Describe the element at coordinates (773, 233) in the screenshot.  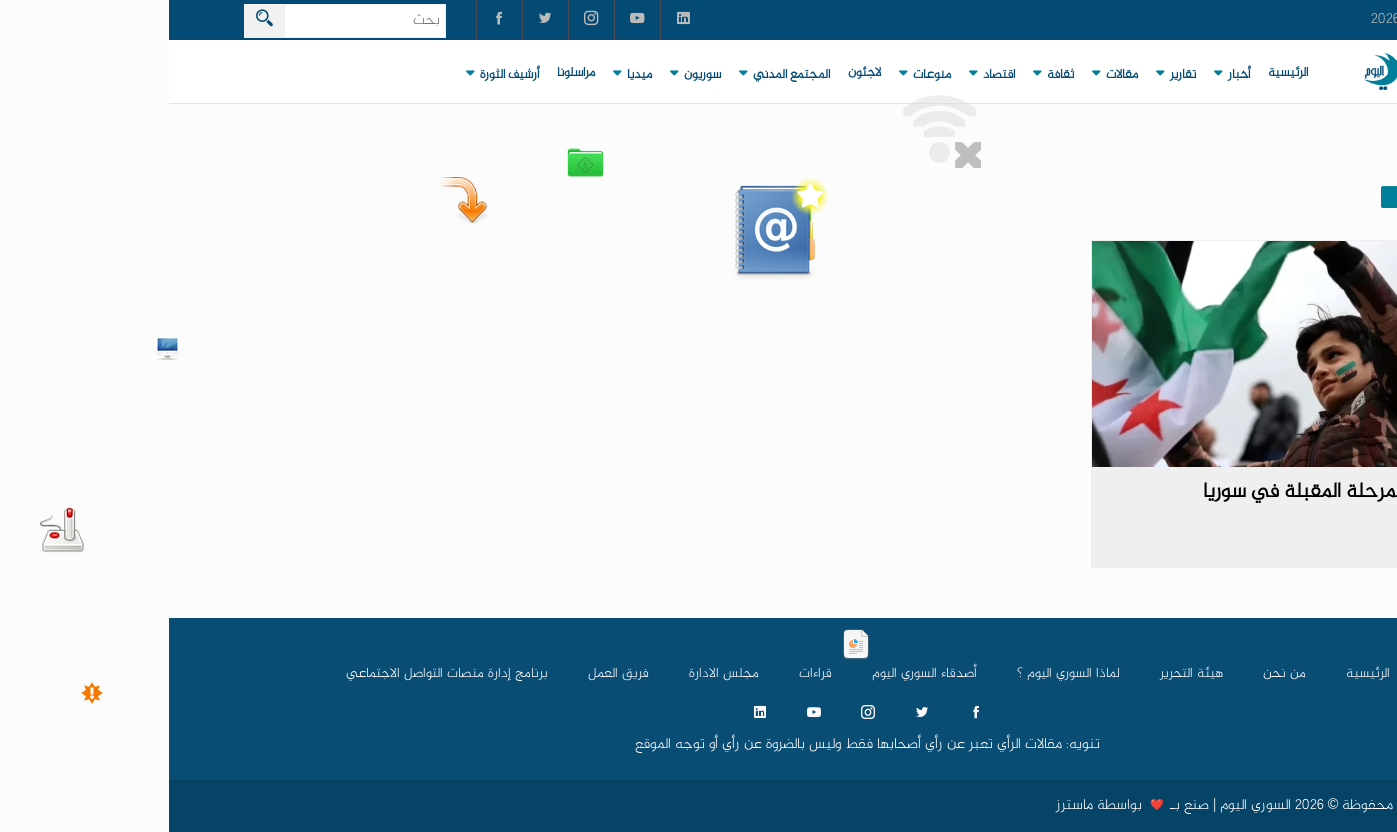
I see `create a new contact in address book` at that location.